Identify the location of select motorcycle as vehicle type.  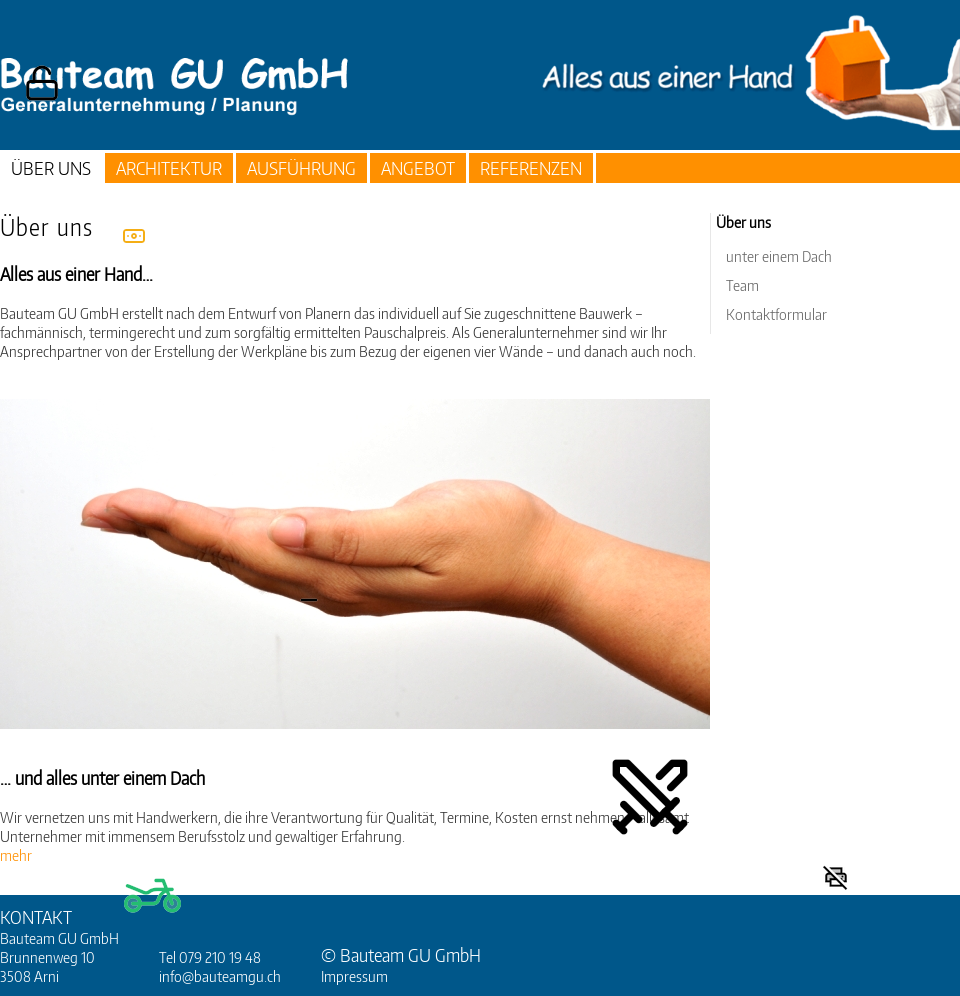
(152, 896).